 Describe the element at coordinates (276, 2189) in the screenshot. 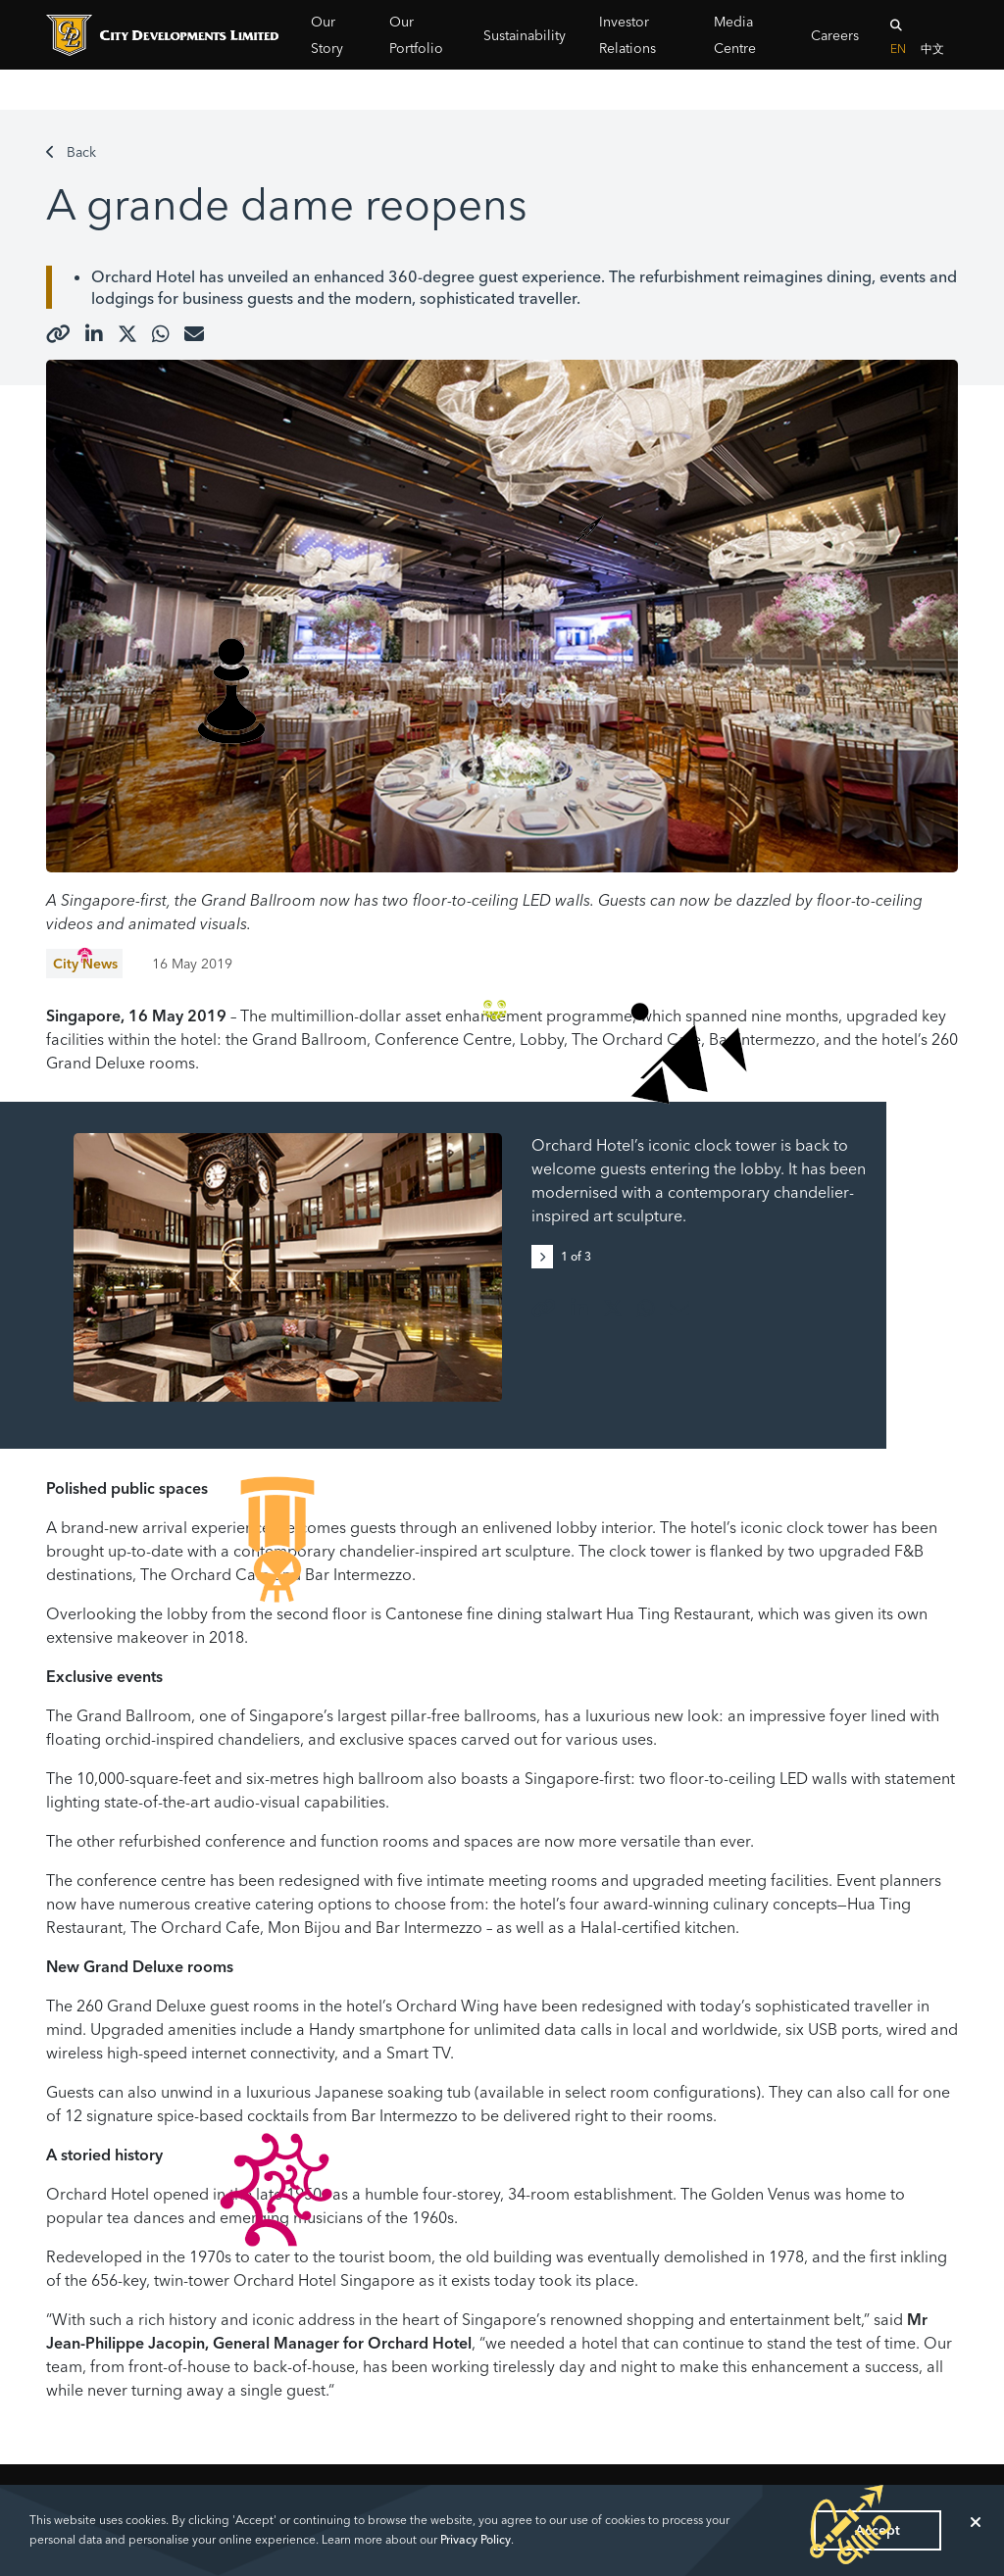

I see `decorative flourish or ornamental design element` at that location.